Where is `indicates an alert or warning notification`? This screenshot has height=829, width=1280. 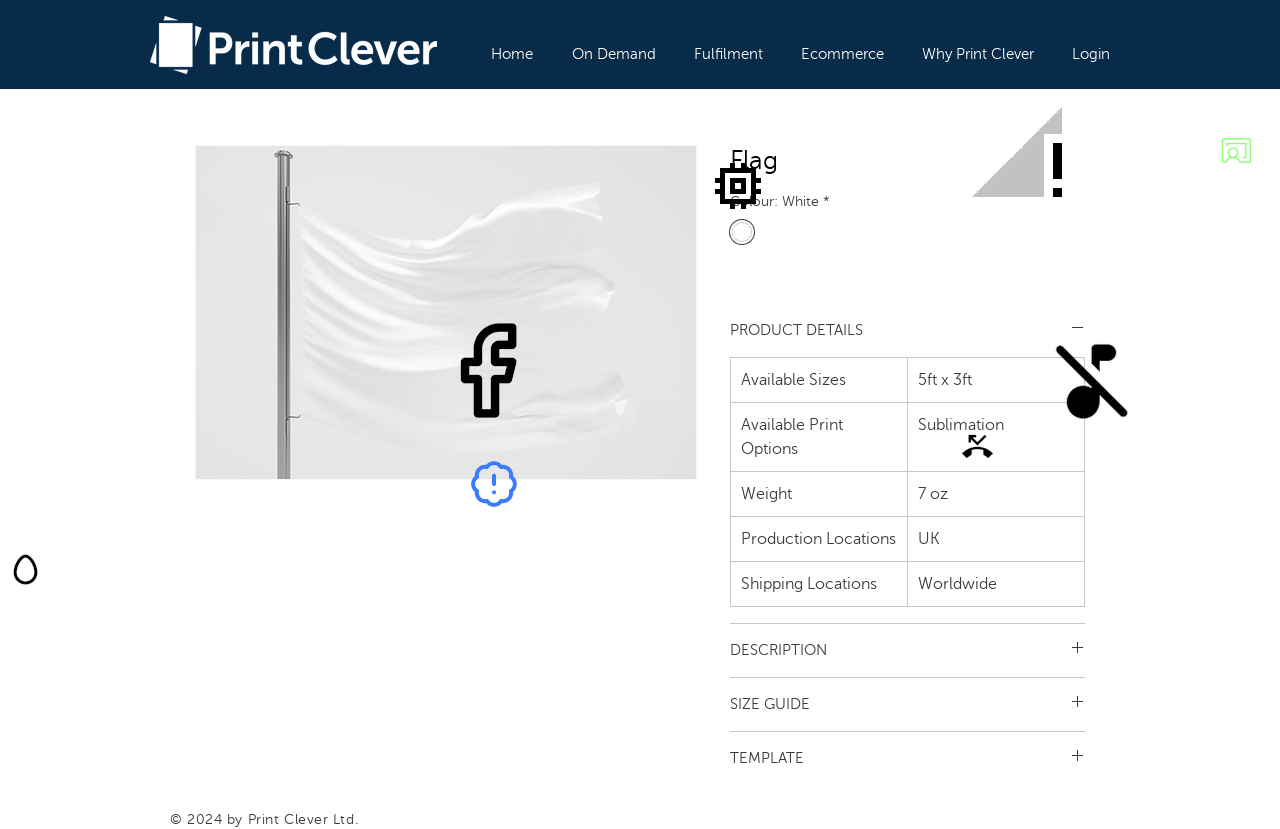 indicates an alert or warning notification is located at coordinates (494, 484).